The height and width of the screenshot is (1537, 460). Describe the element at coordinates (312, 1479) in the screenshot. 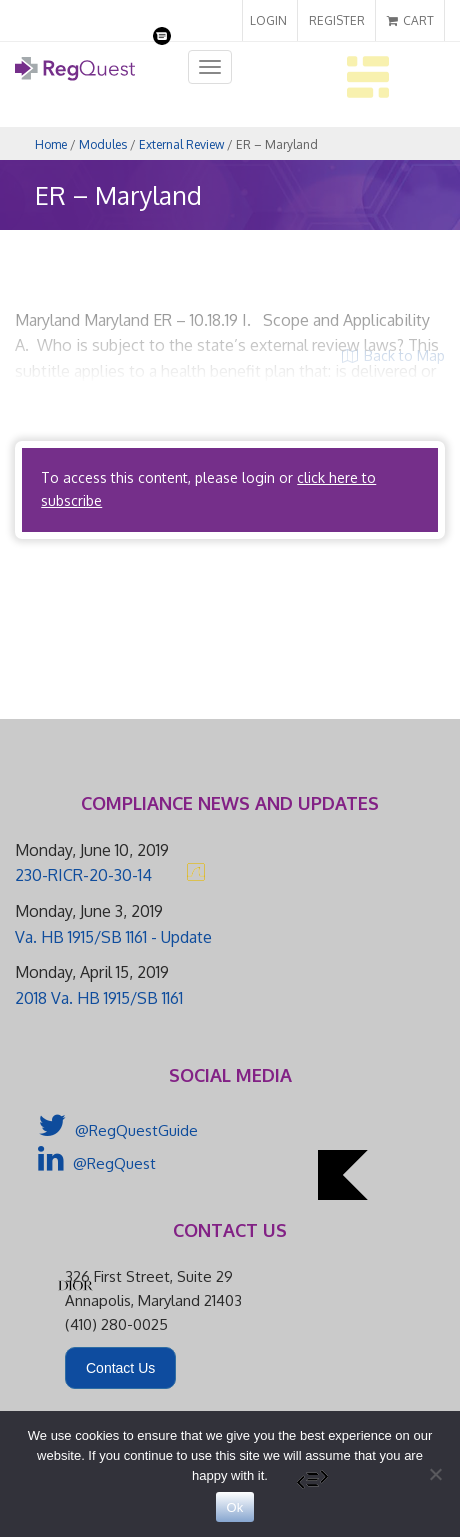

I see `purescript programming language logo` at that location.